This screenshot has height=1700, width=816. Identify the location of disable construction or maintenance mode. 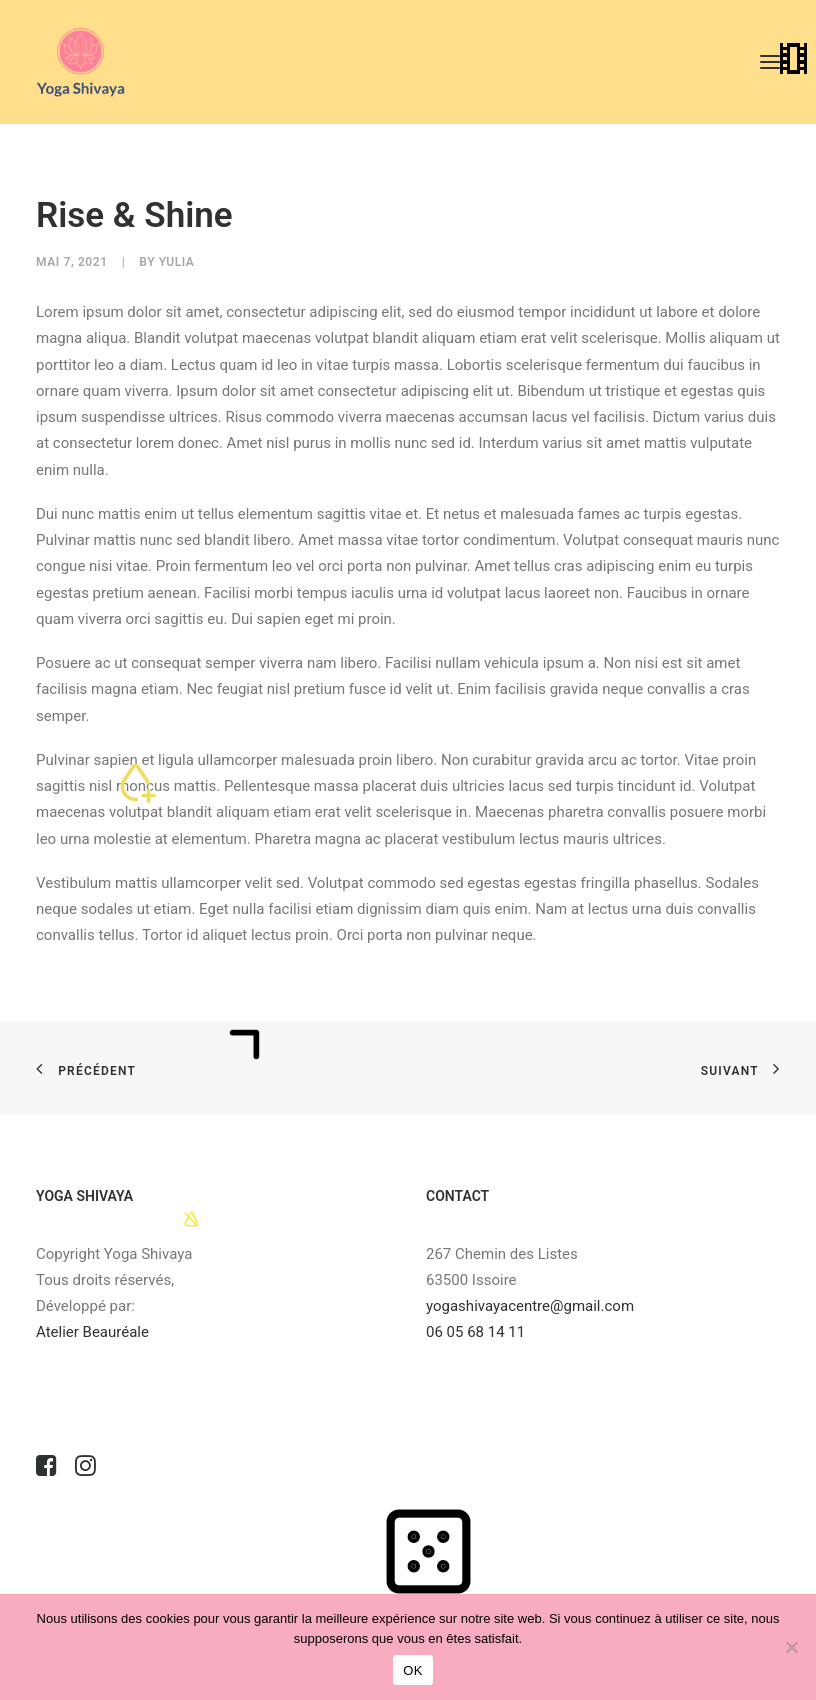
(191, 1219).